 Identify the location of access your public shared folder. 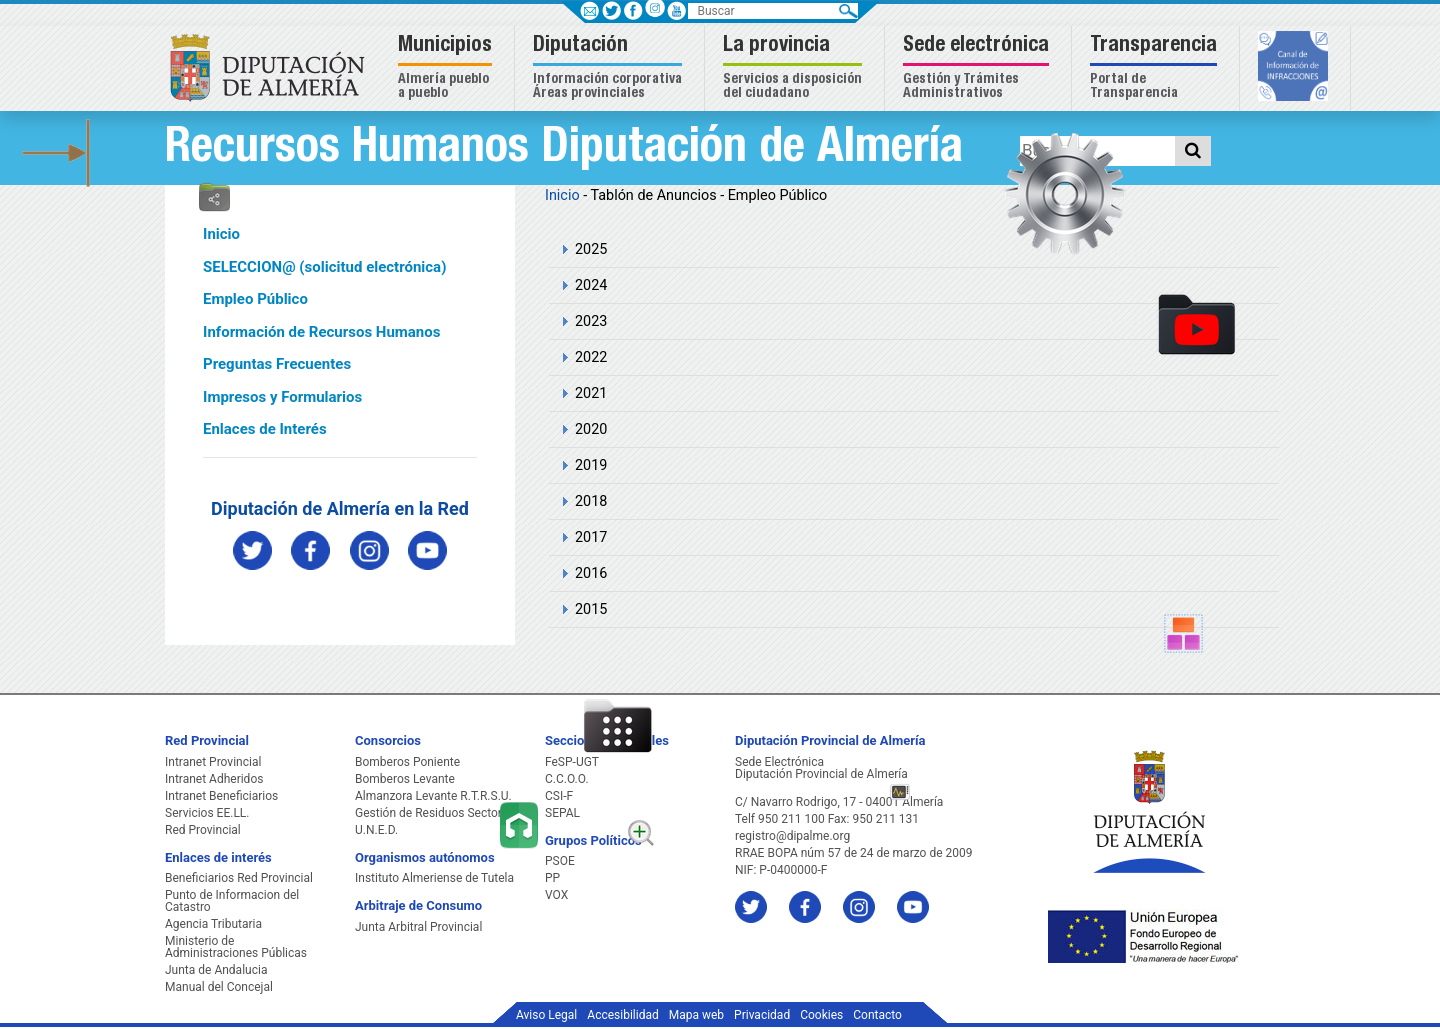
(214, 196).